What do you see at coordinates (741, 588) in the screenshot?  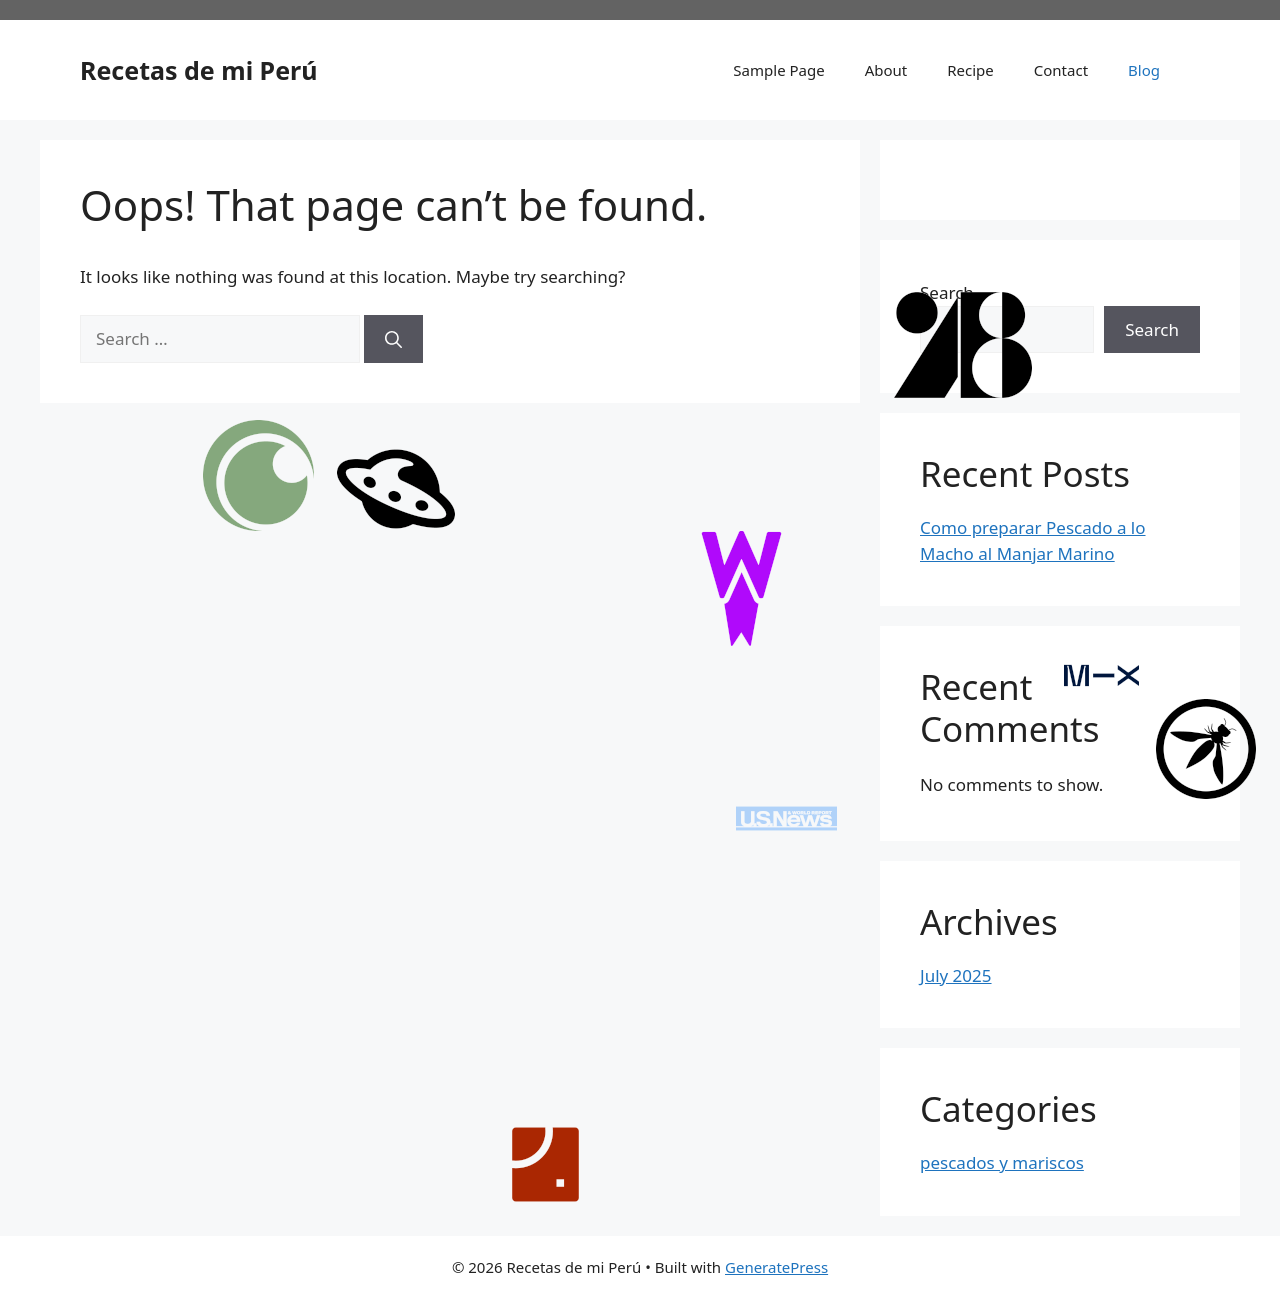 I see `WP Rocket plugin logo` at bounding box center [741, 588].